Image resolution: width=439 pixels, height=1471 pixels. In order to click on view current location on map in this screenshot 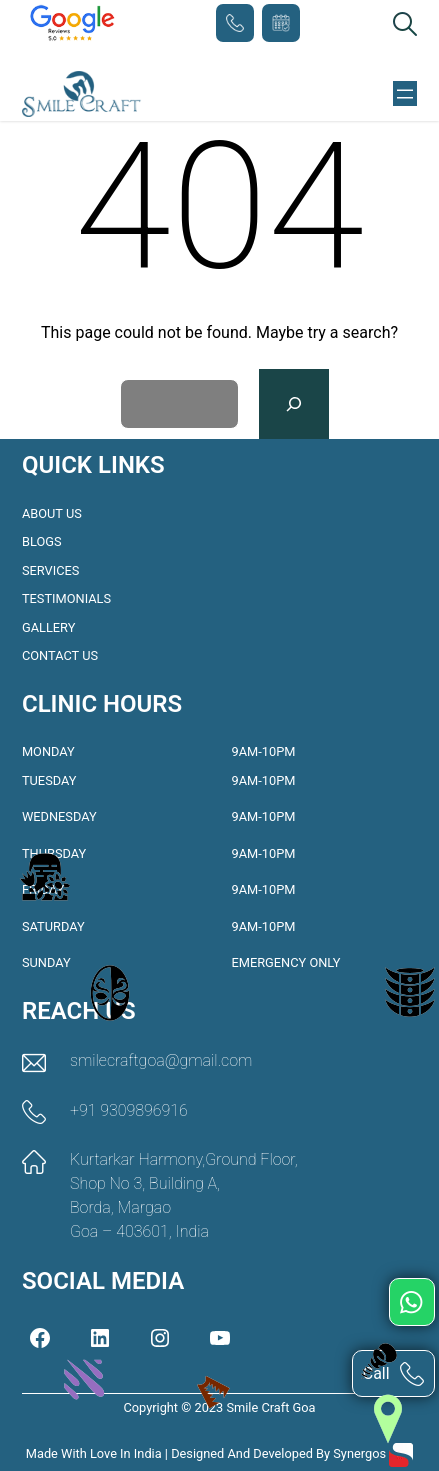, I will do `click(388, 1419)`.